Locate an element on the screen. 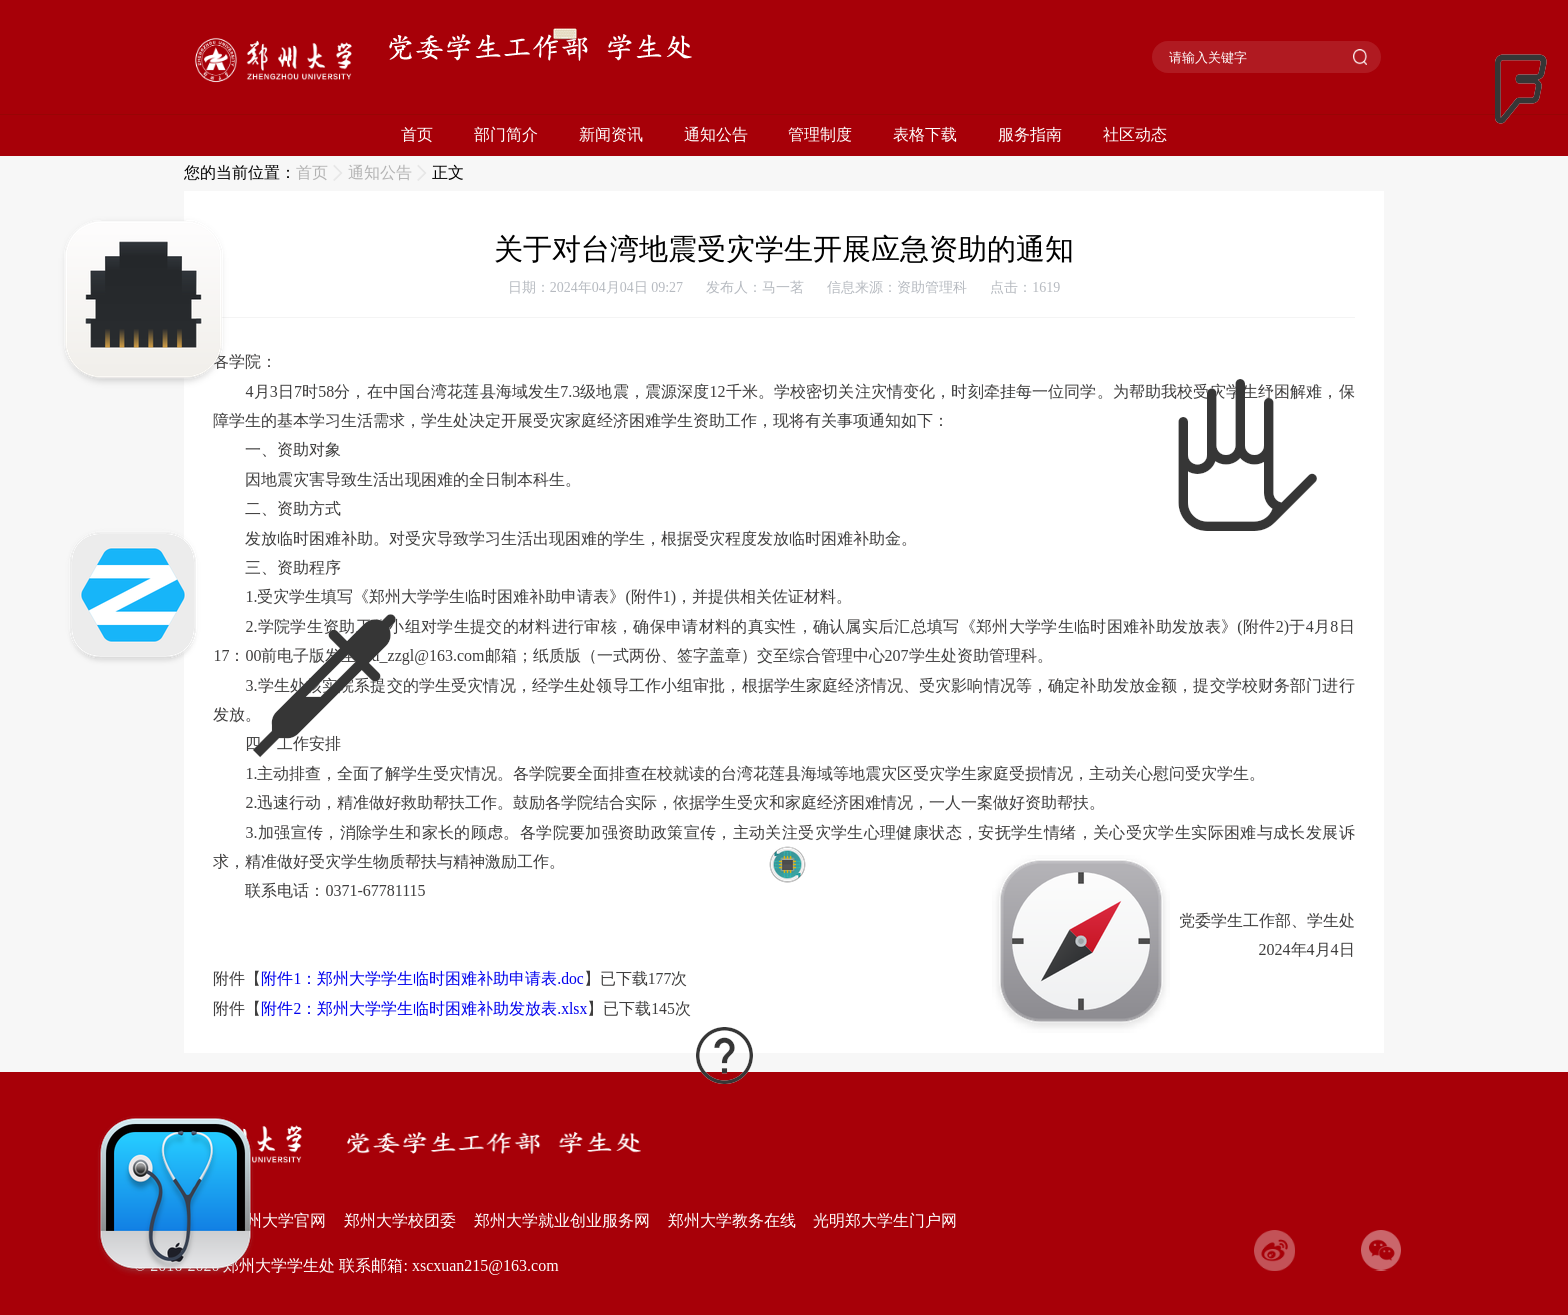 Image resolution: width=1568 pixels, height=1315 pixels. configure DSL network connection settings is located at coordinates (143, 299).